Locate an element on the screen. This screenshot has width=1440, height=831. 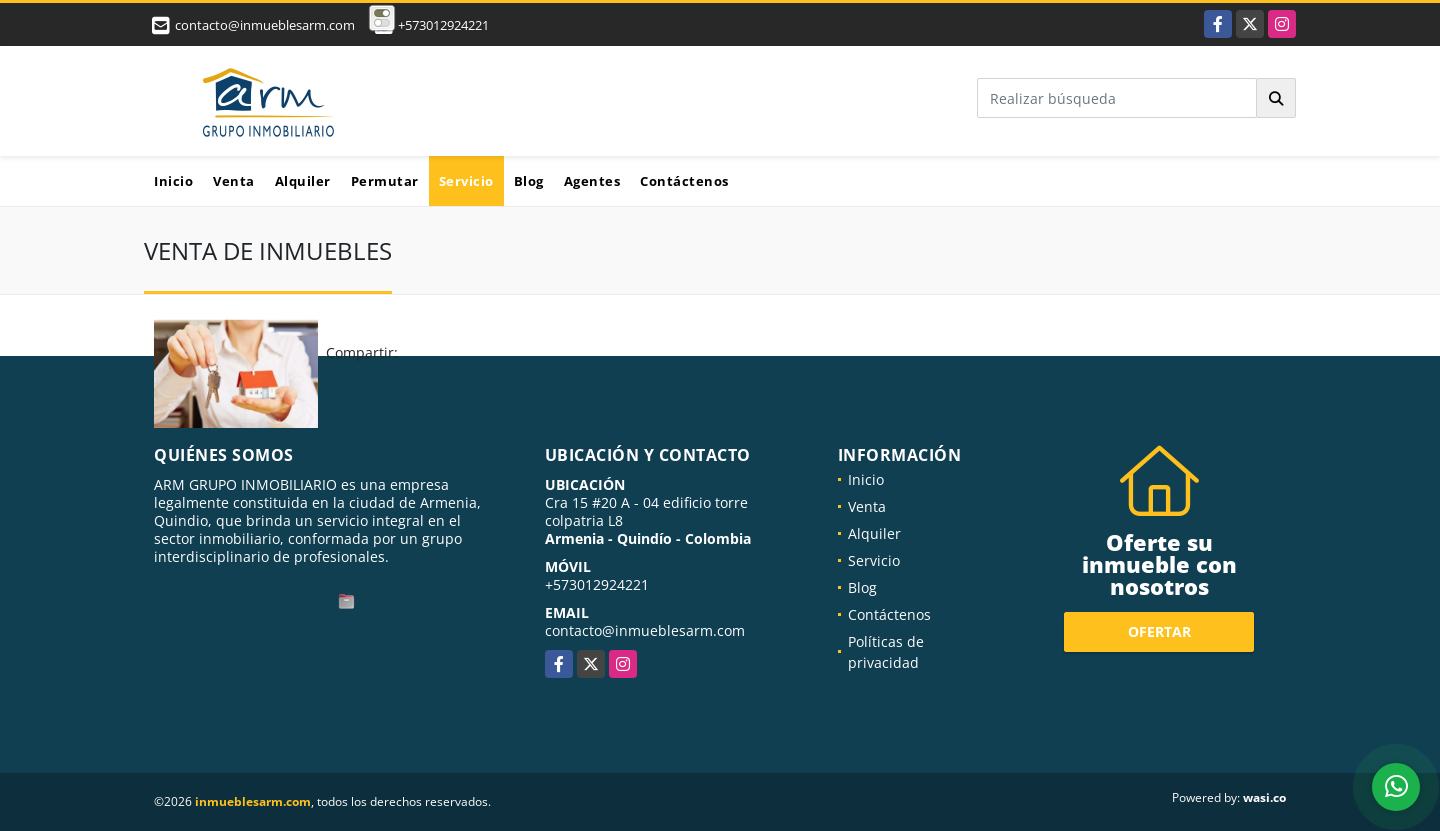
open system settings or preferences is located at coordinates (382, 18).